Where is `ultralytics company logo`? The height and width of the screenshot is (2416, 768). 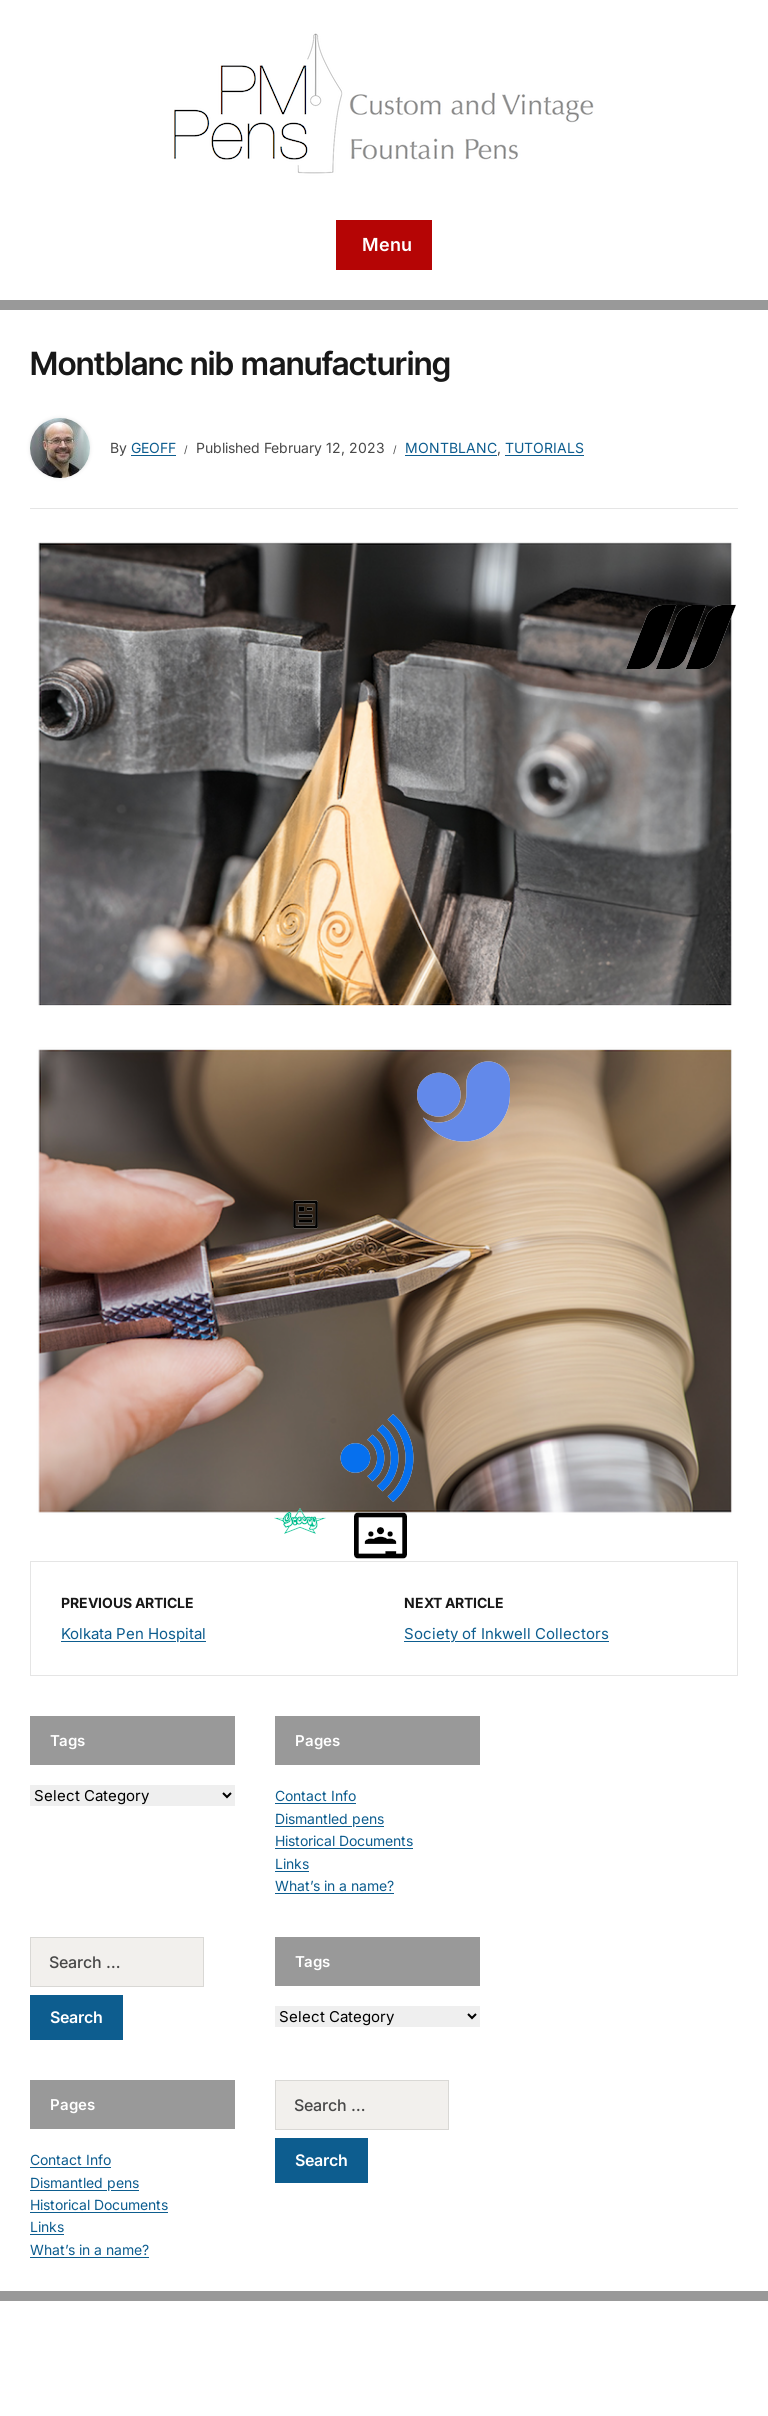
ultralytics company logo is located at coordinates (463, 1101).